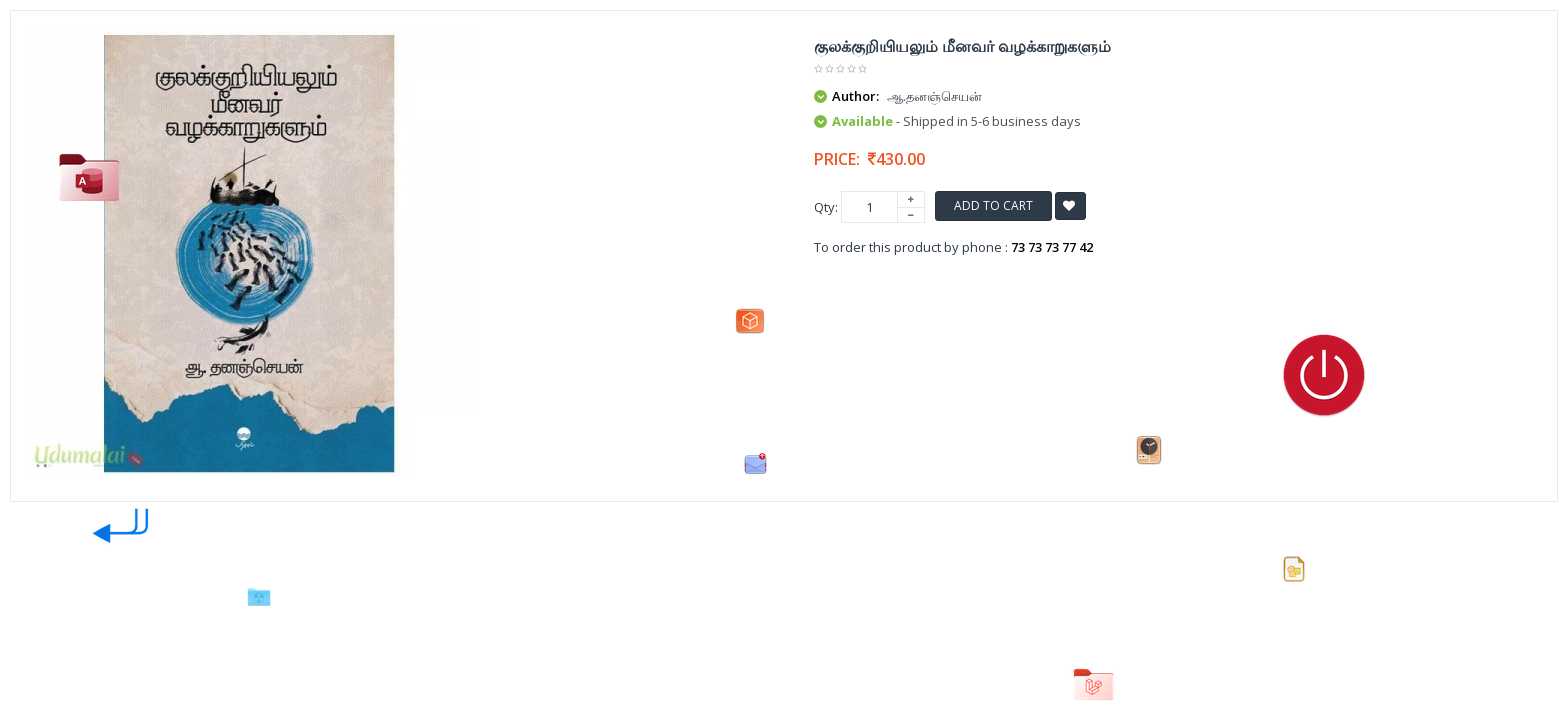 The width and height of the screenshot is (1568, 720). I want to click on indicates package manager is waiting or queued, so click(1149, 450).